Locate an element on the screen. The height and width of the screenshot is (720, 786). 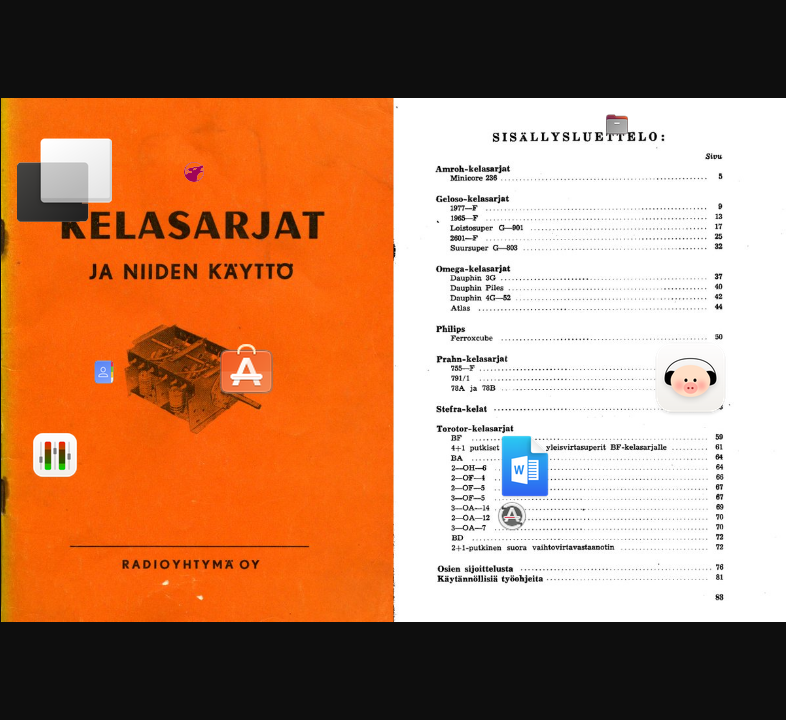
open mudita24 audio mixer application is located at coordinates (55, 455).